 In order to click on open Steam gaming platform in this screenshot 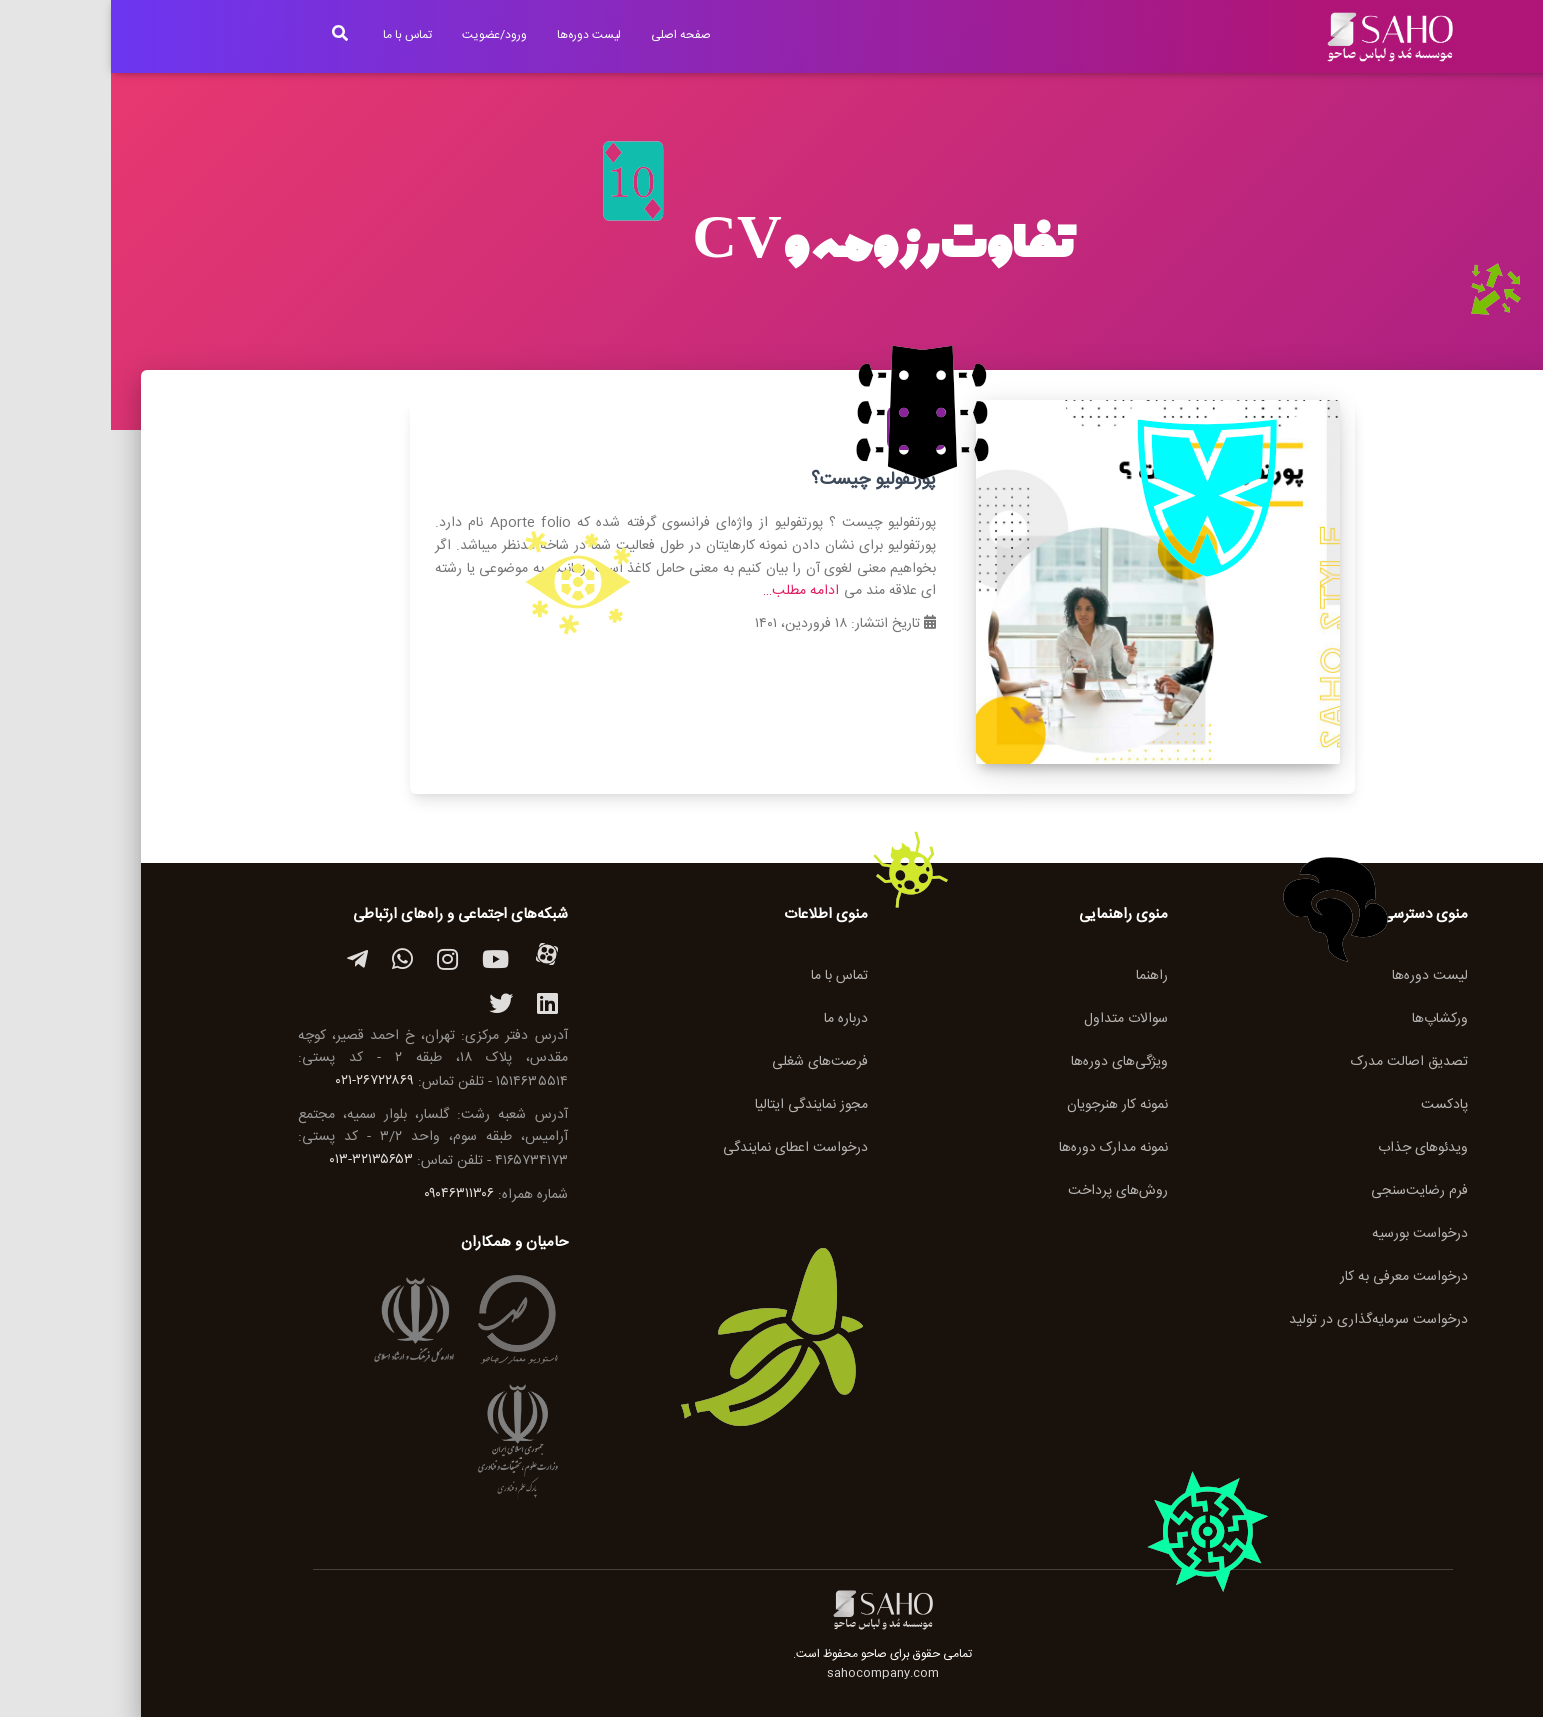, I will do `click(1335, 909)`.